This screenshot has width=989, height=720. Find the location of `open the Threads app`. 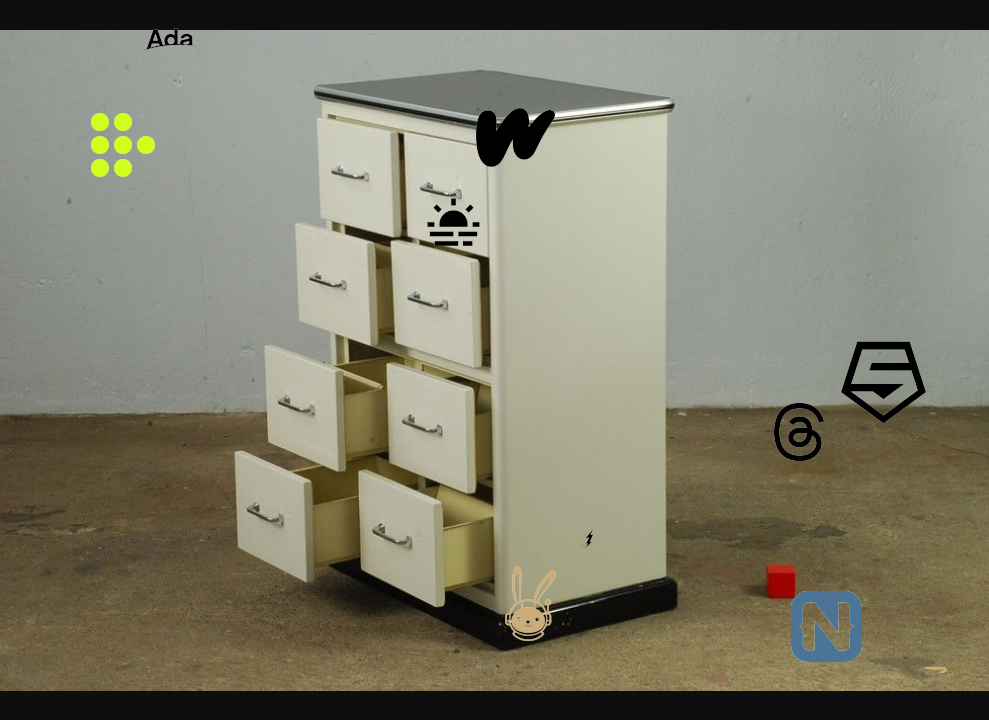

open the Threads app is located at coordinates (799, 432).